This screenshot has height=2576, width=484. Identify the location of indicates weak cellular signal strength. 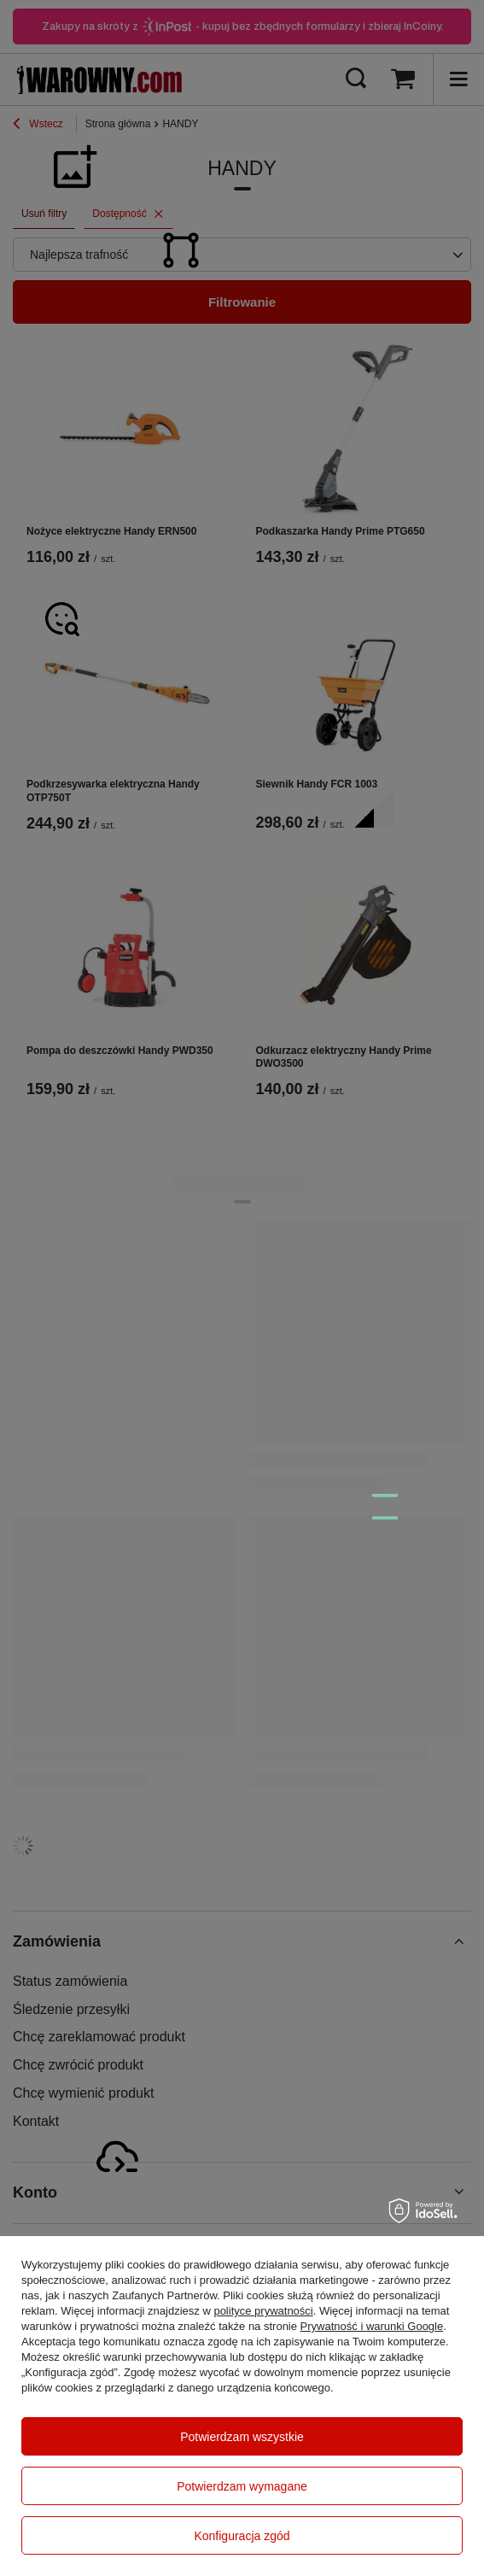
(374, 808).